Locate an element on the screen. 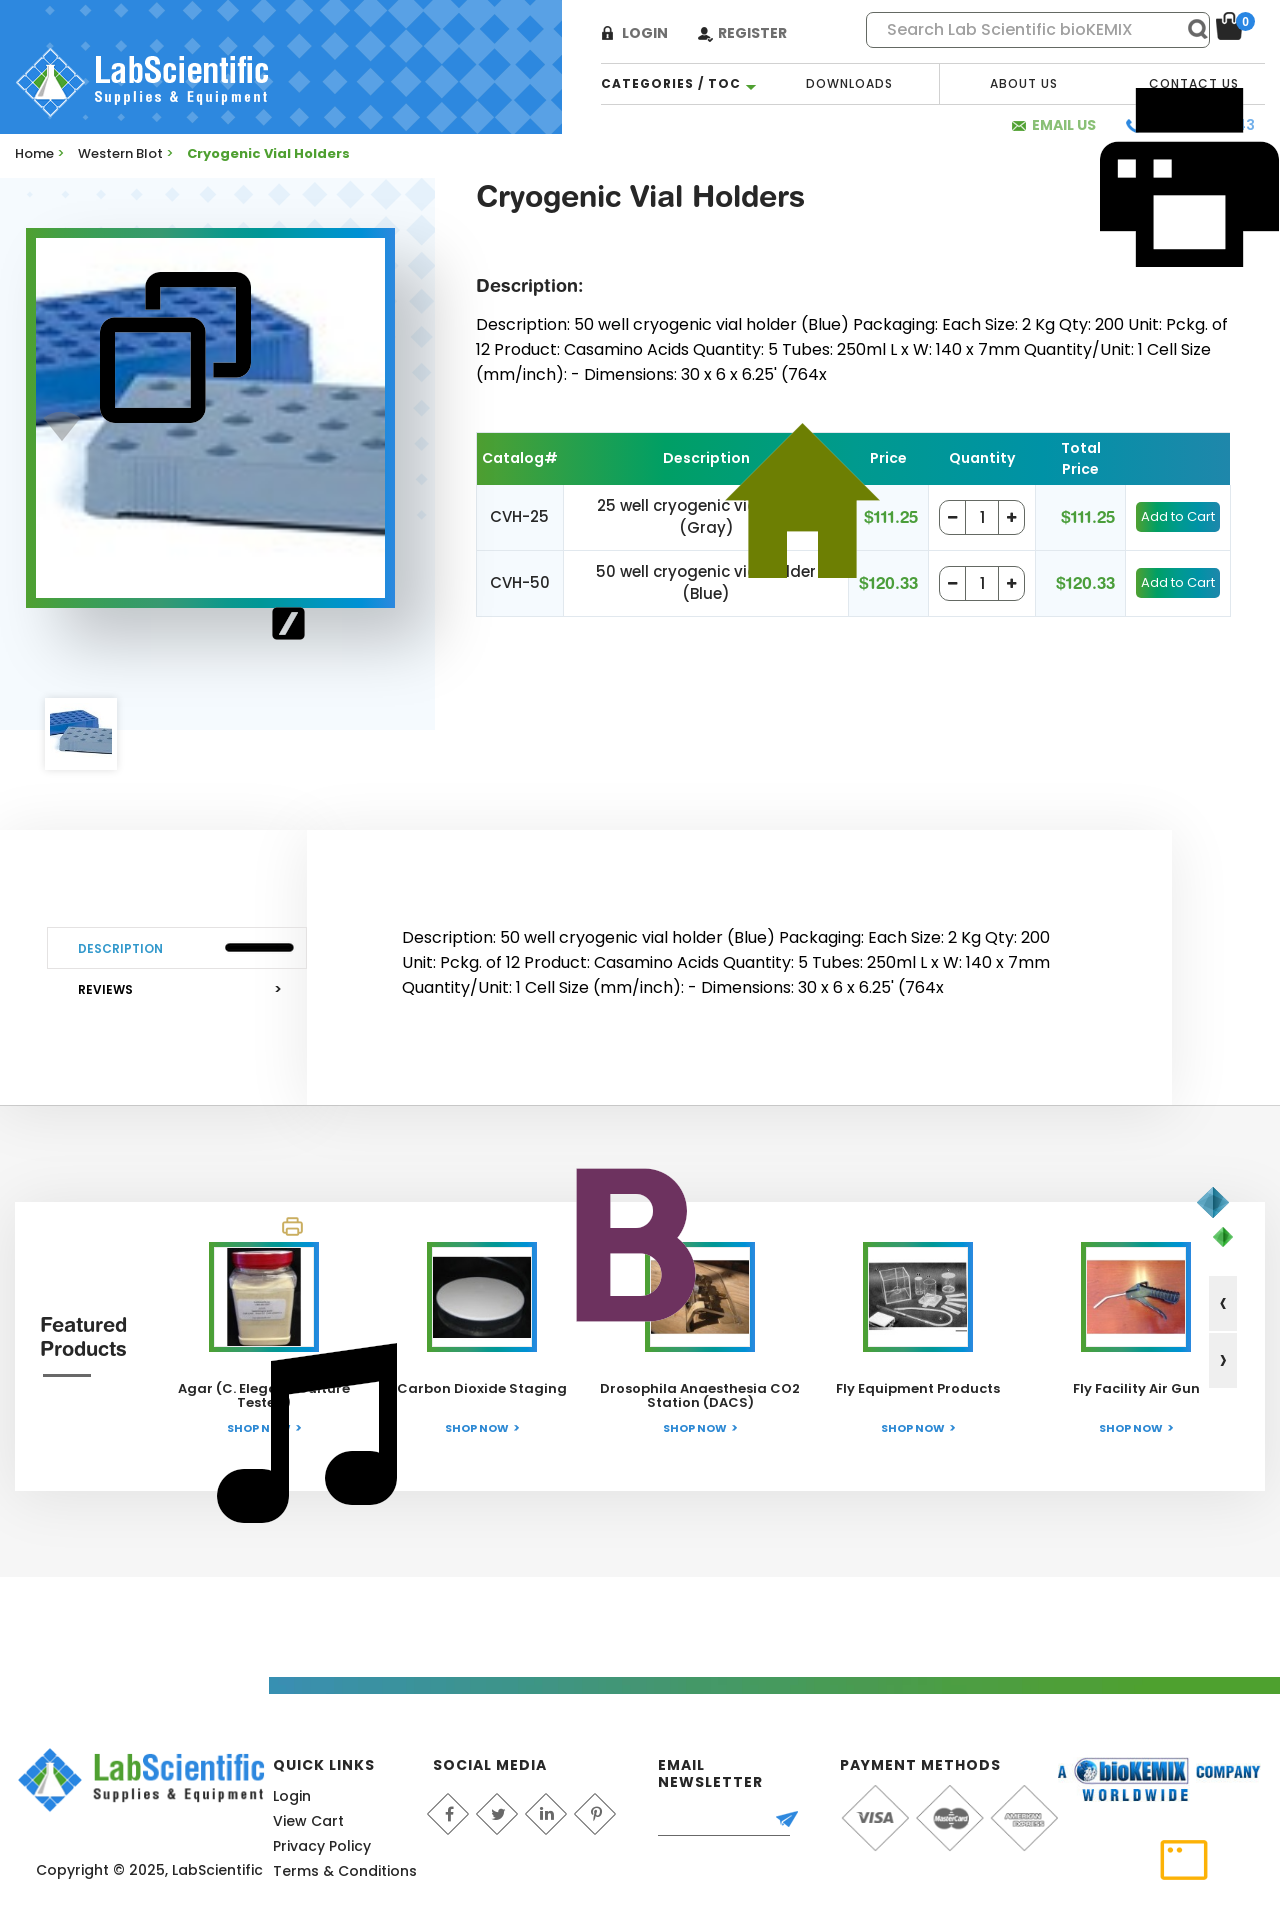 The height and width of the screenshot is (1916, 1280). insert a horizontal divider line is located at coordinates (259, 947).